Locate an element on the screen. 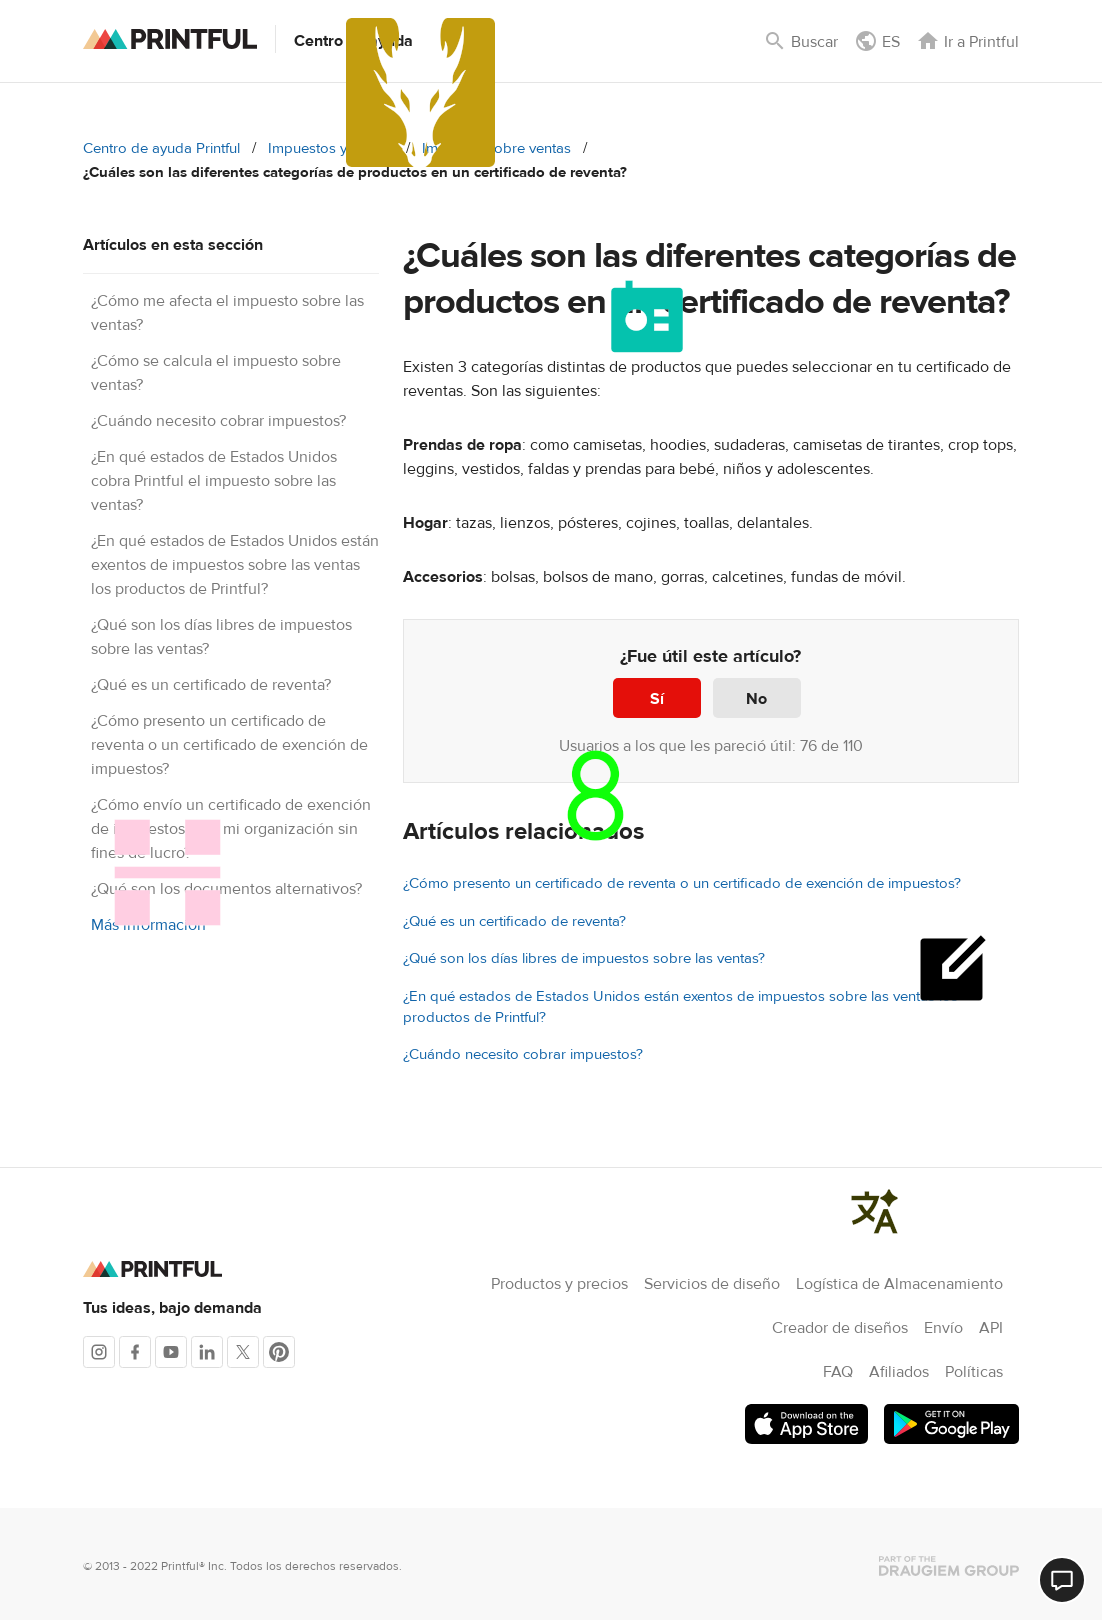 The width and height of the screenshot is (1102, 1620). scan a QR code is located at coordinates (167, 872).